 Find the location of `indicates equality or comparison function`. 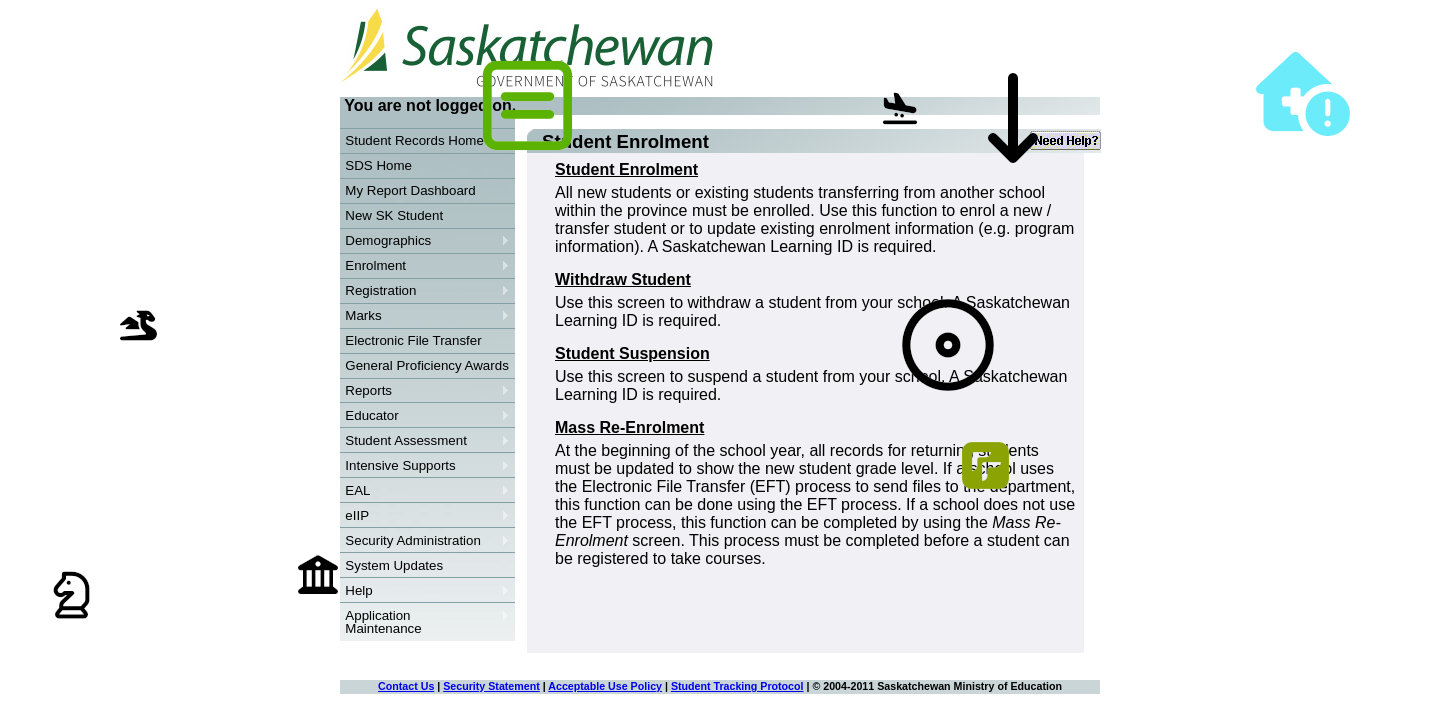

indicates equality or comparison function is located at coordinates (527, 105).